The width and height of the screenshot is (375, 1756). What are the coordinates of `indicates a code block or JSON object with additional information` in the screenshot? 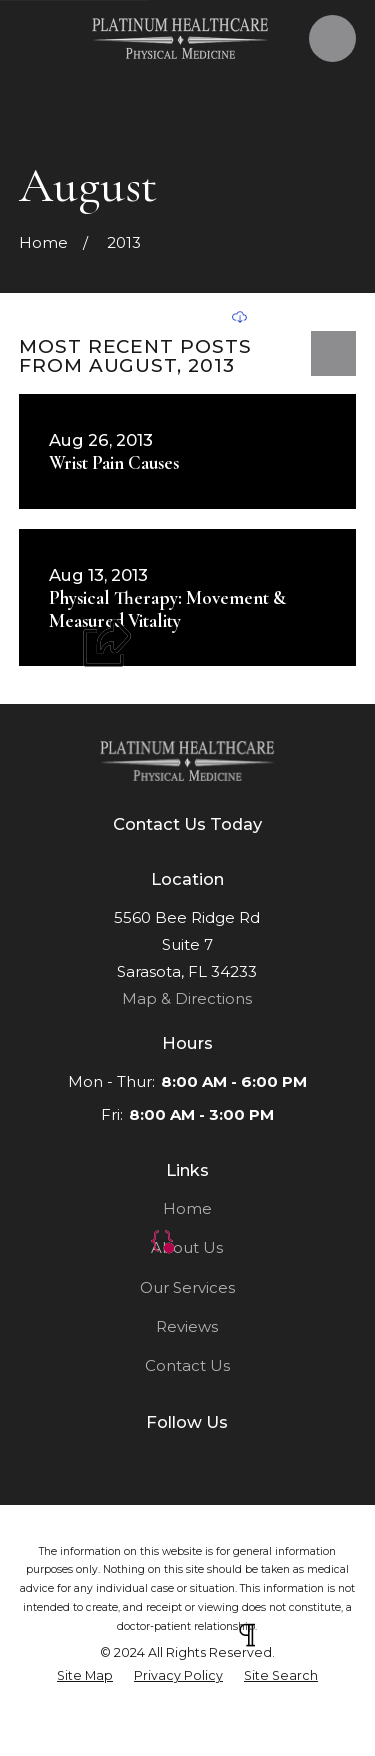 It's located at (162, 1241).